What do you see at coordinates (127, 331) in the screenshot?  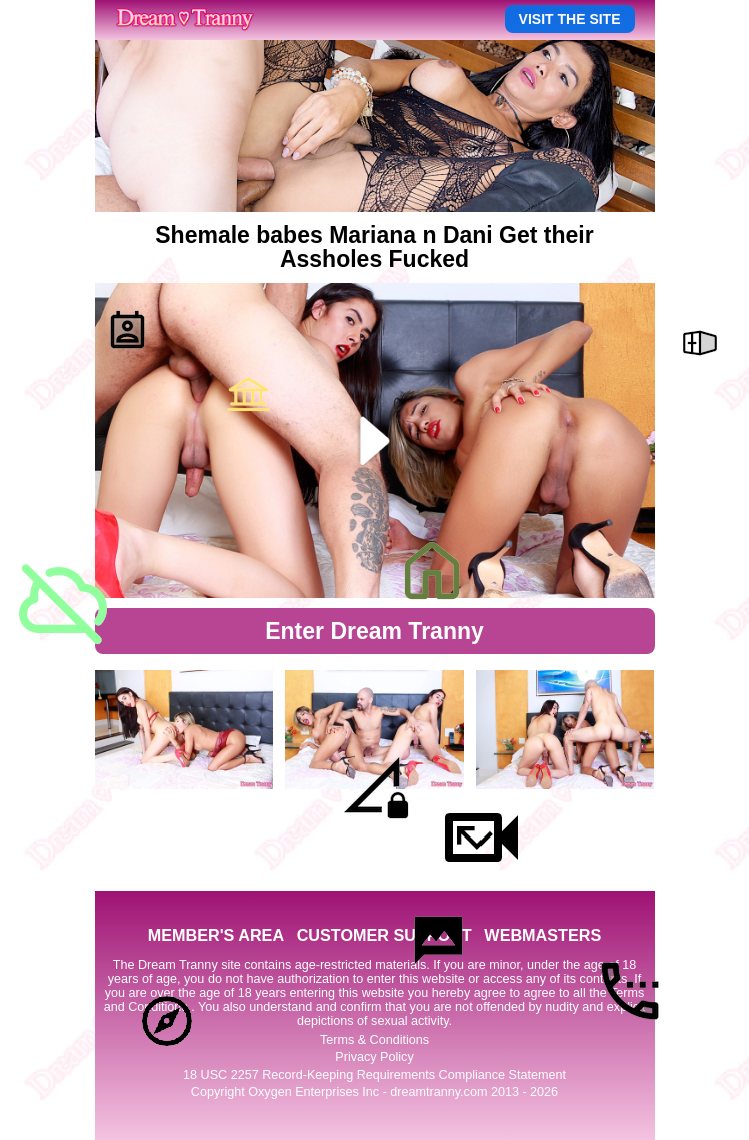 I see `view contact calendar or schedule` at bounding box center [127, 331].